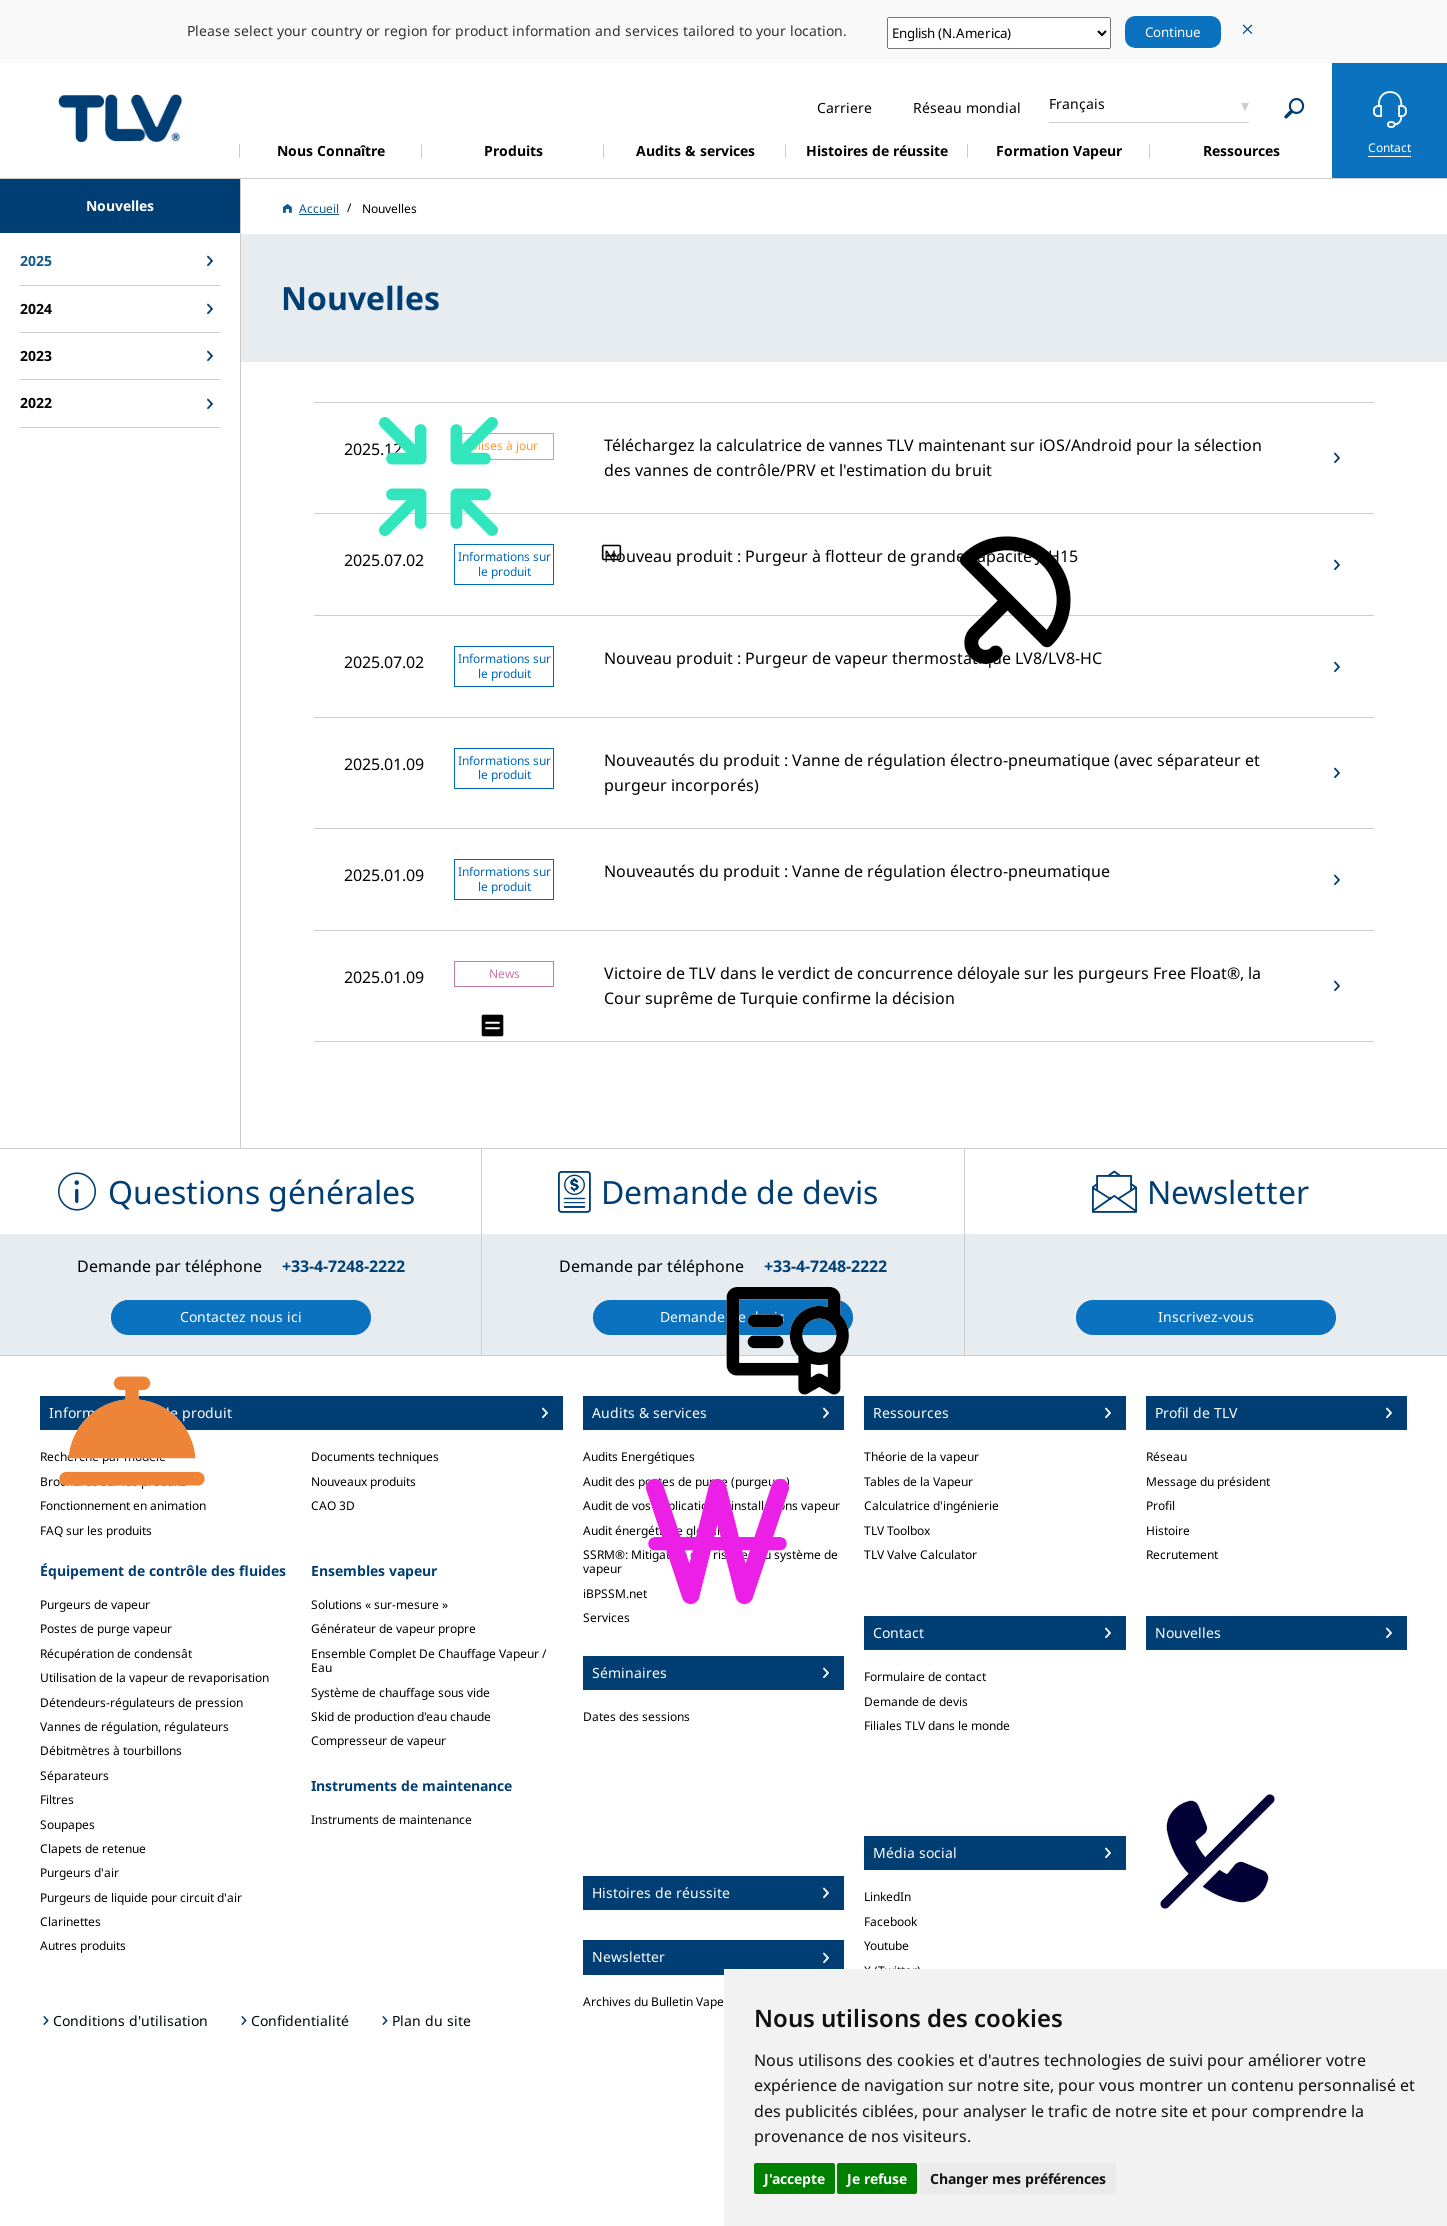 The image size is (1447, 2226). I want to click on south korean won currency symbol, so click(717, 1541).